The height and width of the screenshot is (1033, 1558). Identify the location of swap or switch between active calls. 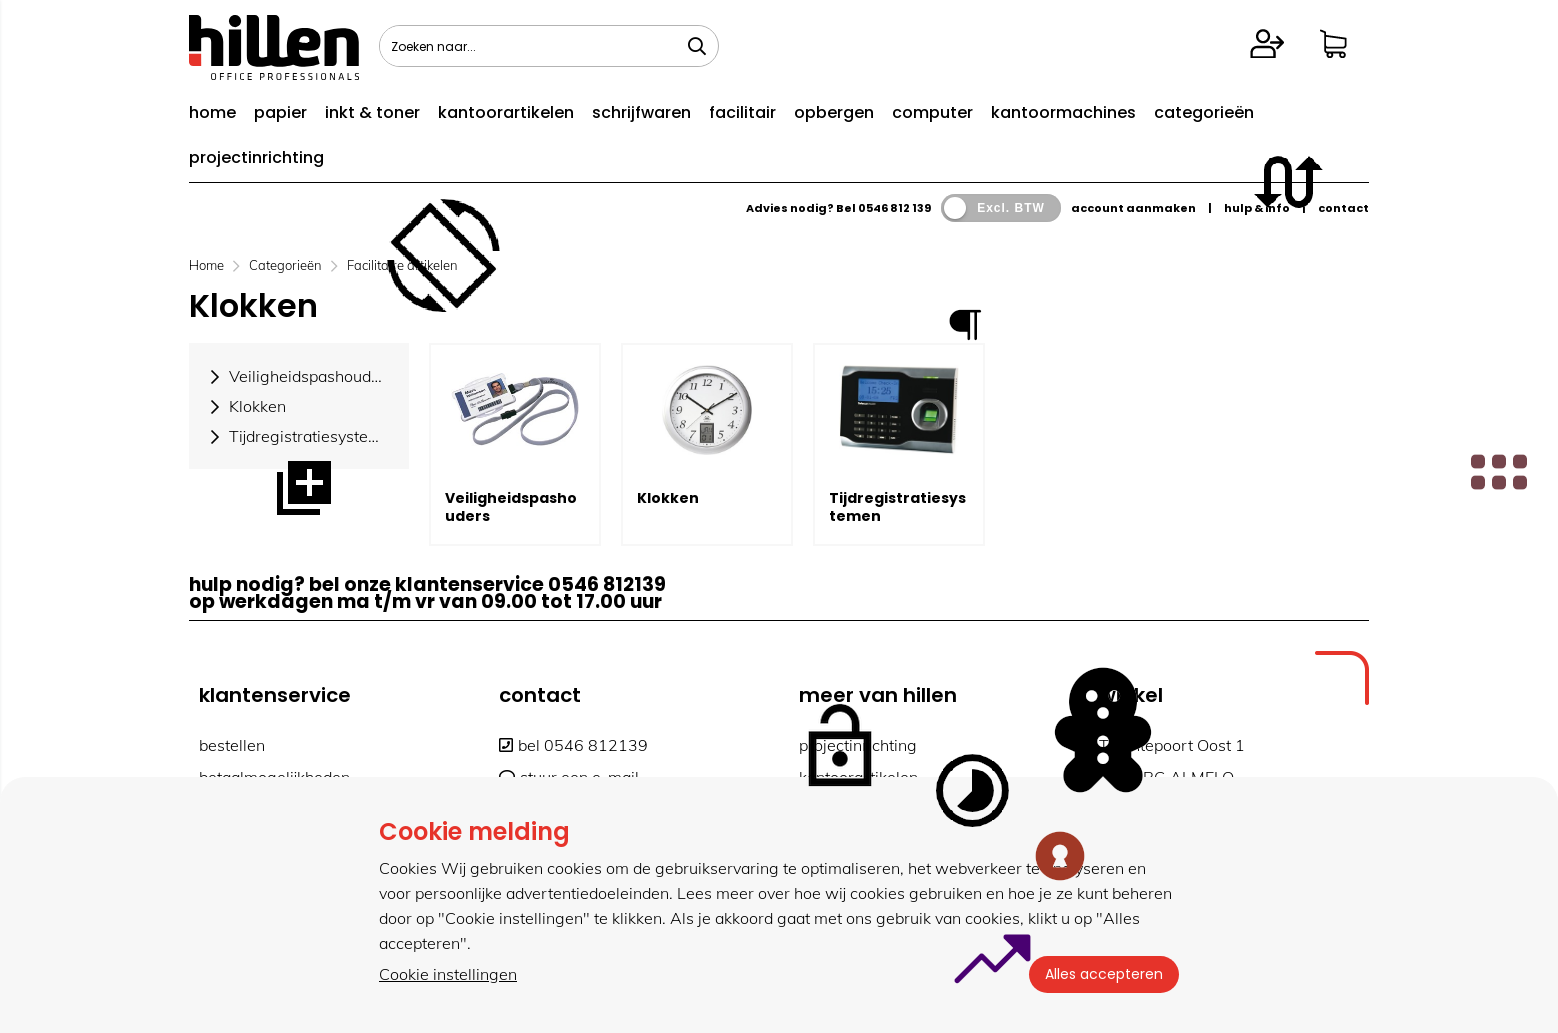
(1288, 183).